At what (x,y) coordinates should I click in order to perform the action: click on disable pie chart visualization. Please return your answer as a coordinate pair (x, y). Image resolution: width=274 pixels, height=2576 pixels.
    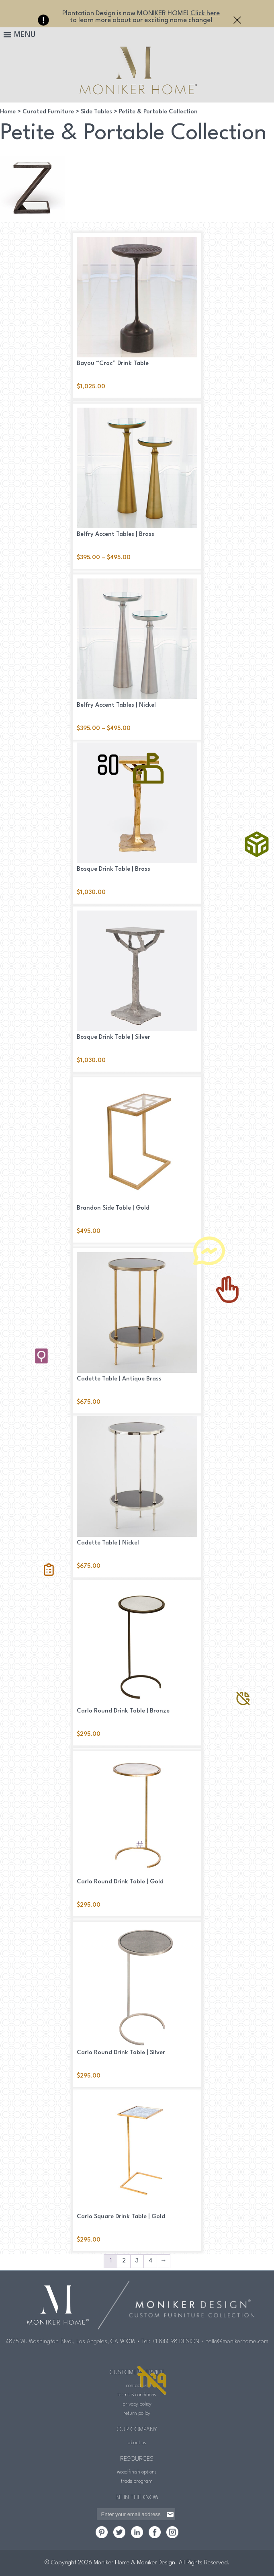
    Looking at the image, I should click on (243, 1698).